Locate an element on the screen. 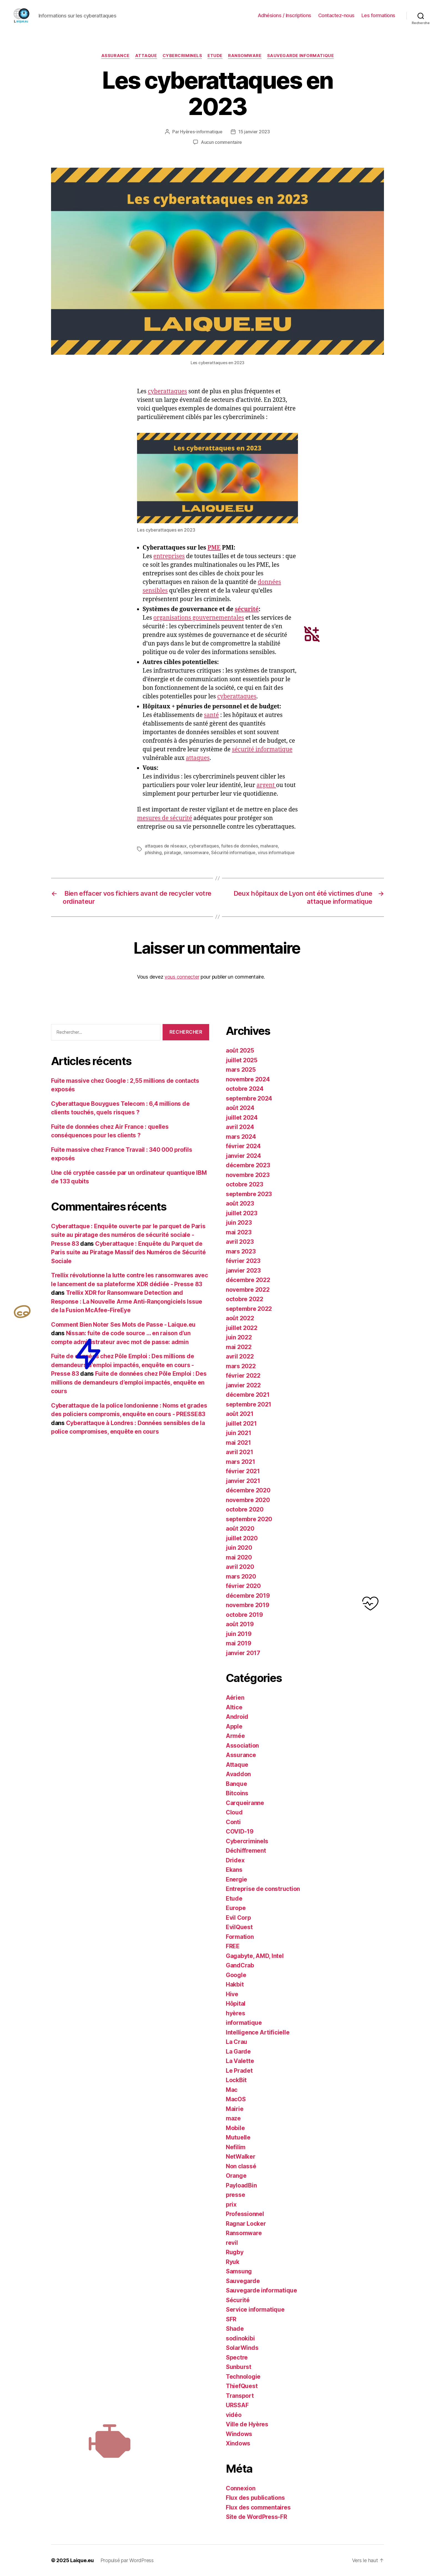 The width and height of the screenshot is (435, 2576). apps or widgets are disabled is located at coordinates (312, 634).